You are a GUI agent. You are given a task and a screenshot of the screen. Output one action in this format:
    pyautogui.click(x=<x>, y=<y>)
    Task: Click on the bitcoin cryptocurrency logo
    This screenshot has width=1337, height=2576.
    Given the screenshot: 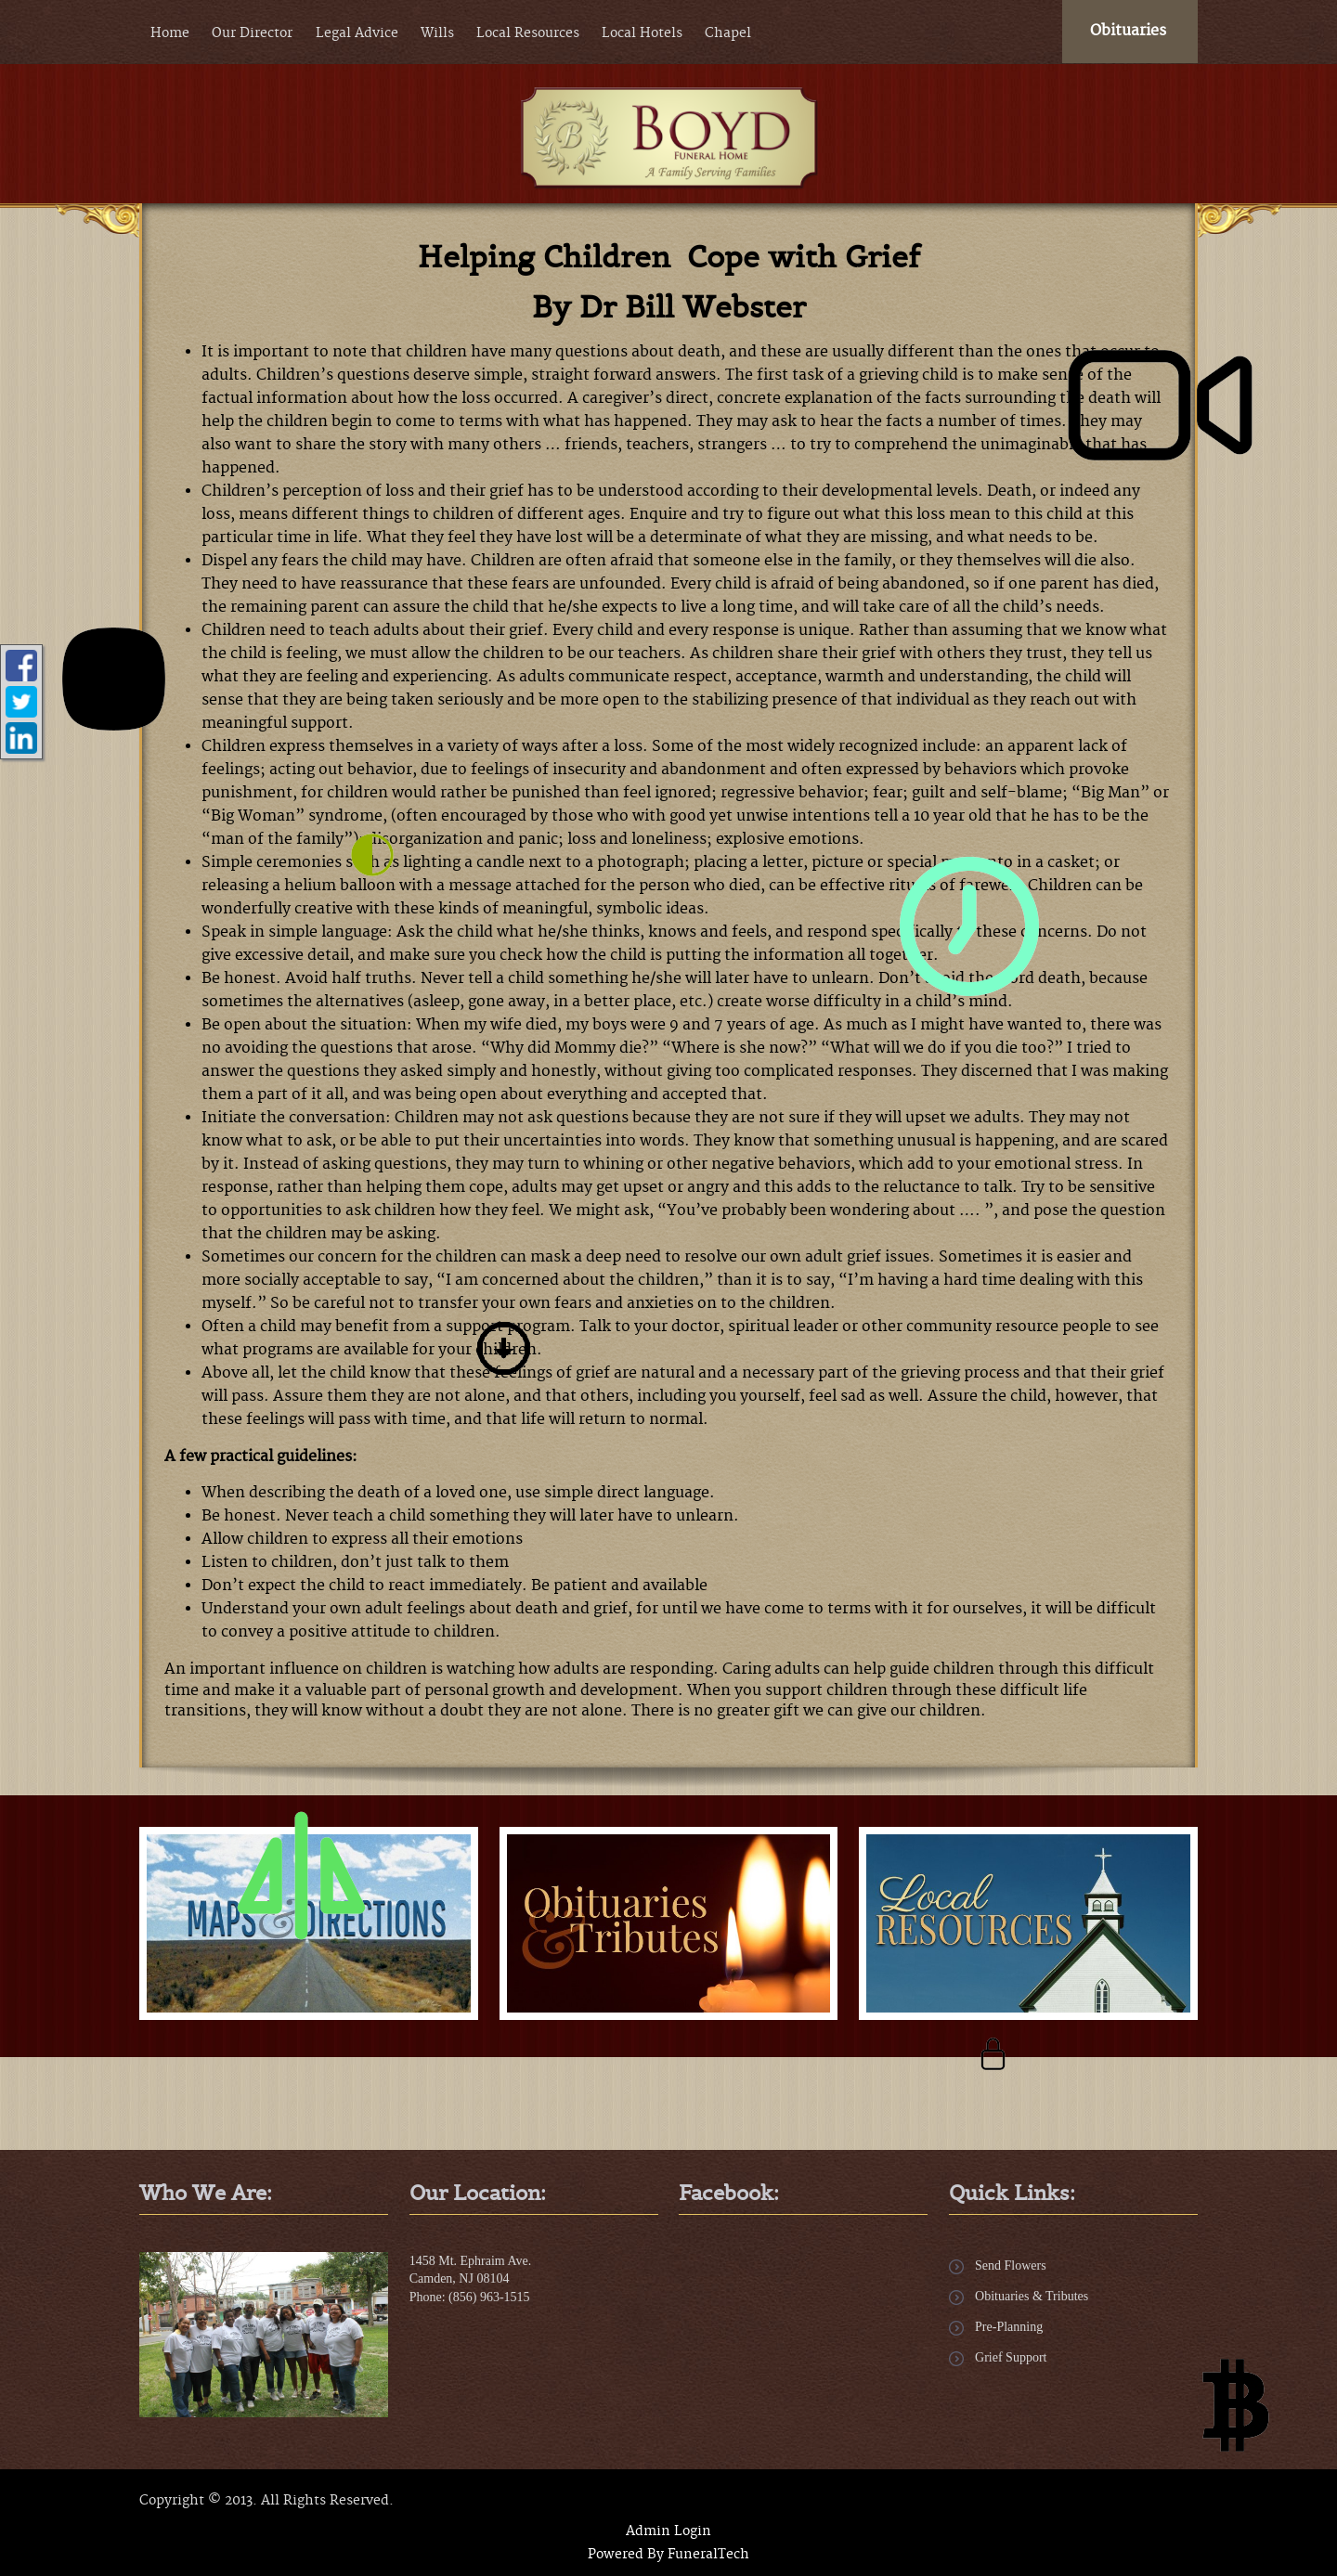 What is the action you would take?
    pyautogui.click(x=1236, y=2405)
    